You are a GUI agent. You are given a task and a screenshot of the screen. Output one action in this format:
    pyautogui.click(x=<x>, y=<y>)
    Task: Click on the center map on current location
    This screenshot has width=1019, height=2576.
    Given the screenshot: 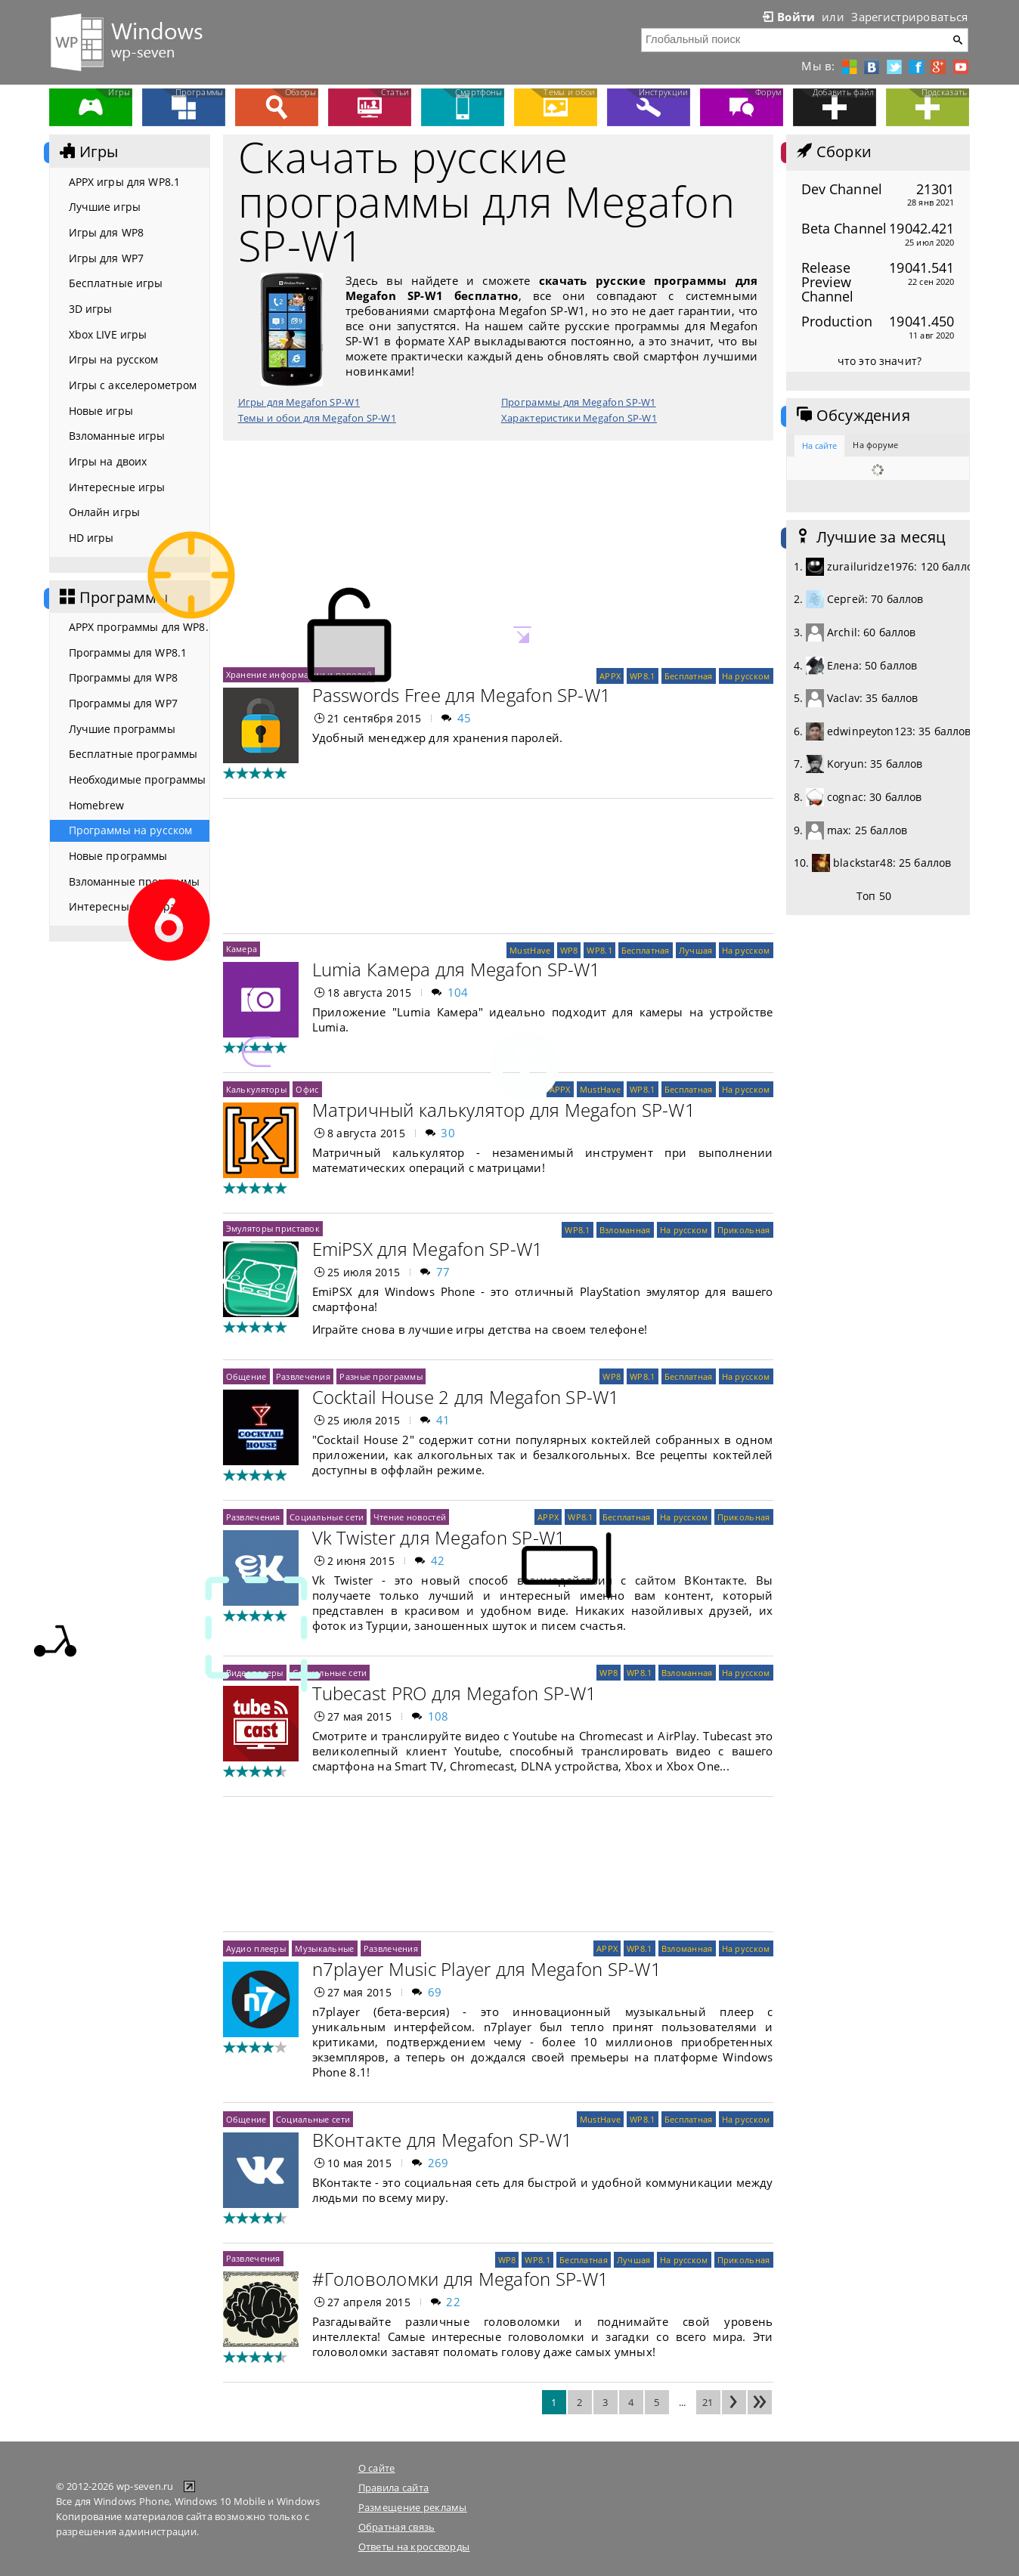 What is the action you would take?
    pyautogui.click(x=191, y=575)
    